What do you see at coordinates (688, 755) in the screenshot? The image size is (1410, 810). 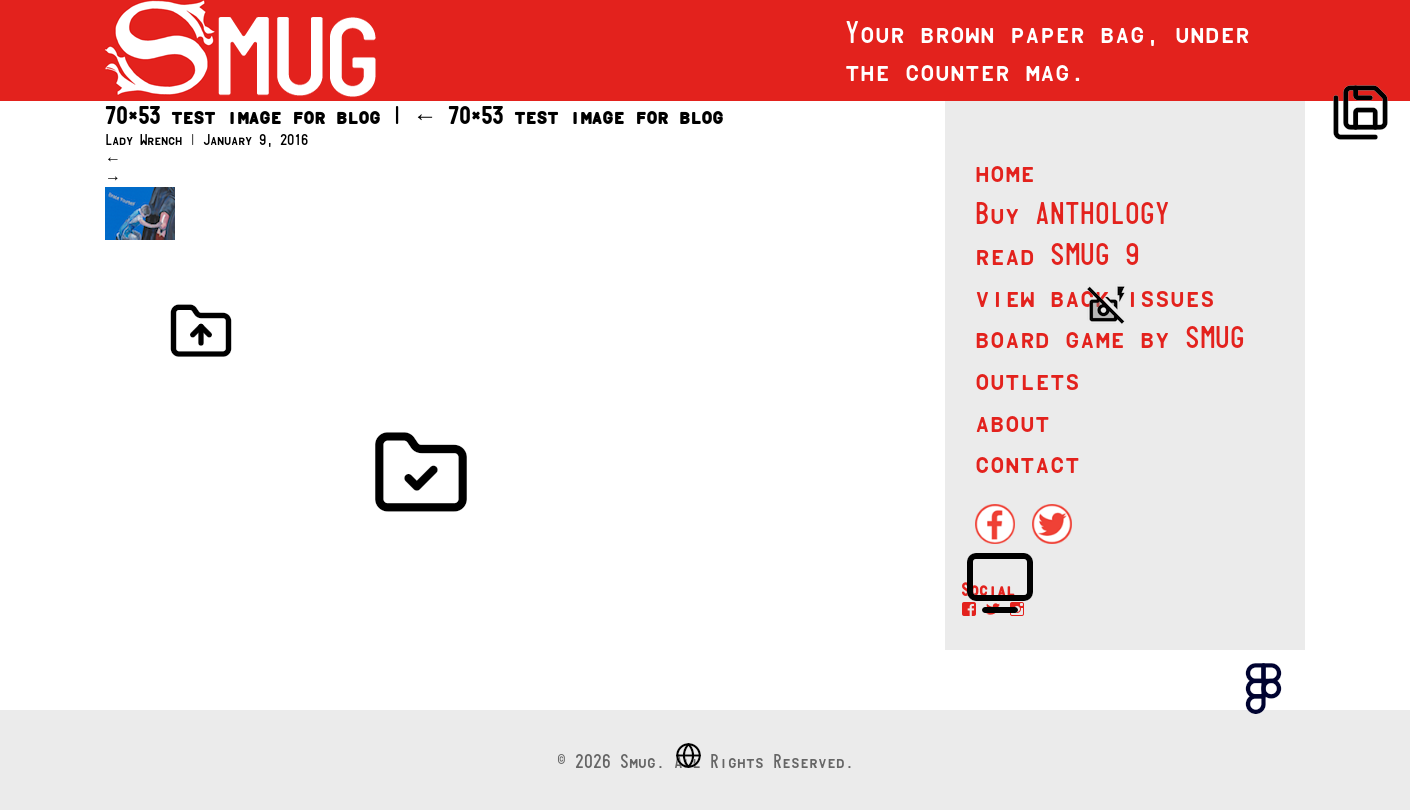 I see `switch to global or international settings` at bounding box center [688, 755].